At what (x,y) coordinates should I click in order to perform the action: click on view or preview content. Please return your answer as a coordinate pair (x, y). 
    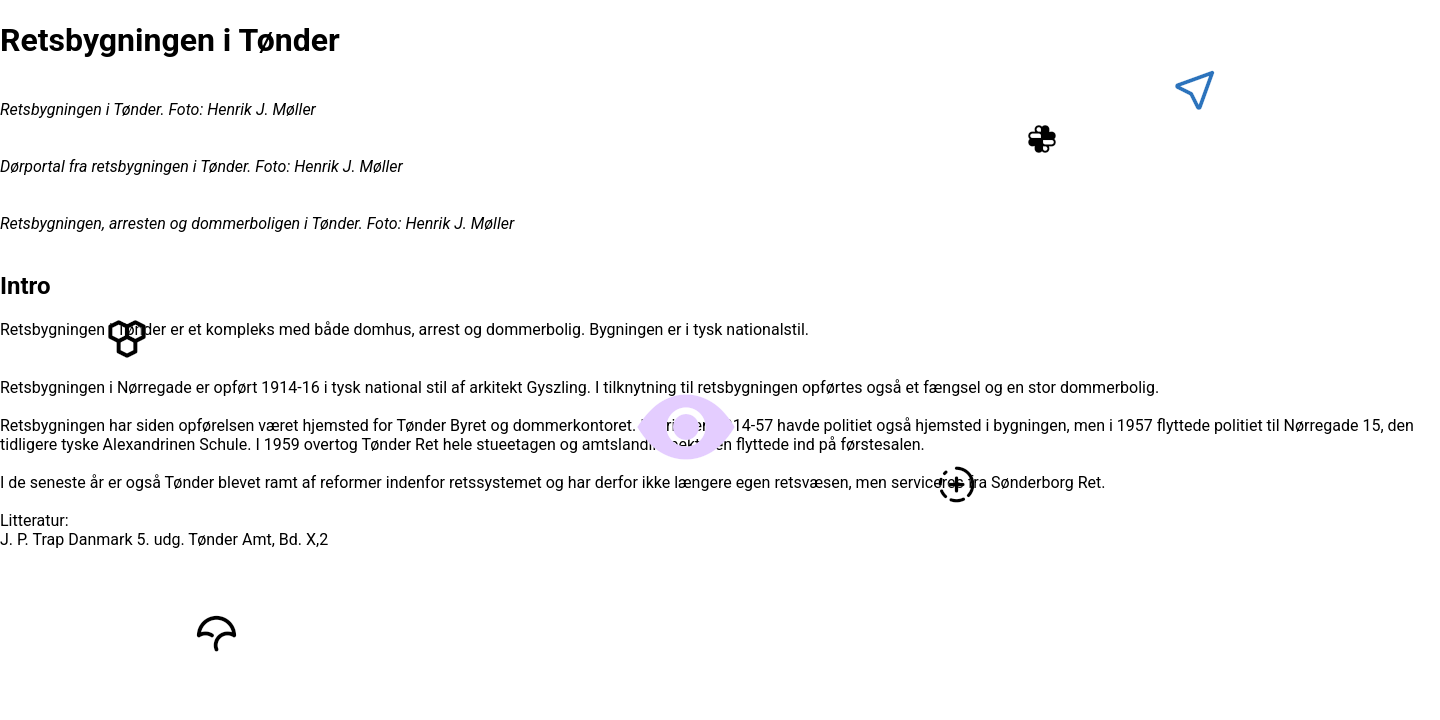
    Looking at the image, I should click on (686, 427).